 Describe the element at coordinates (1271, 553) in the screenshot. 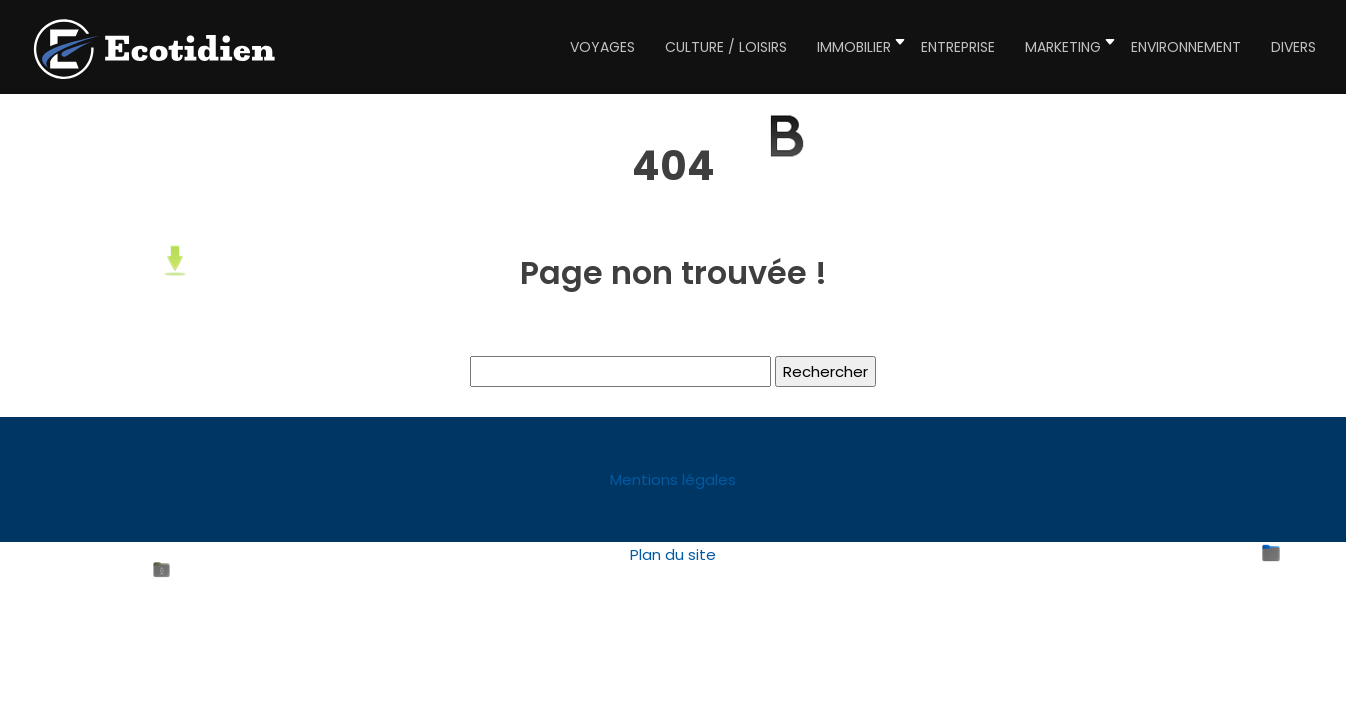

I see `open a folder to view its contents` at that location.